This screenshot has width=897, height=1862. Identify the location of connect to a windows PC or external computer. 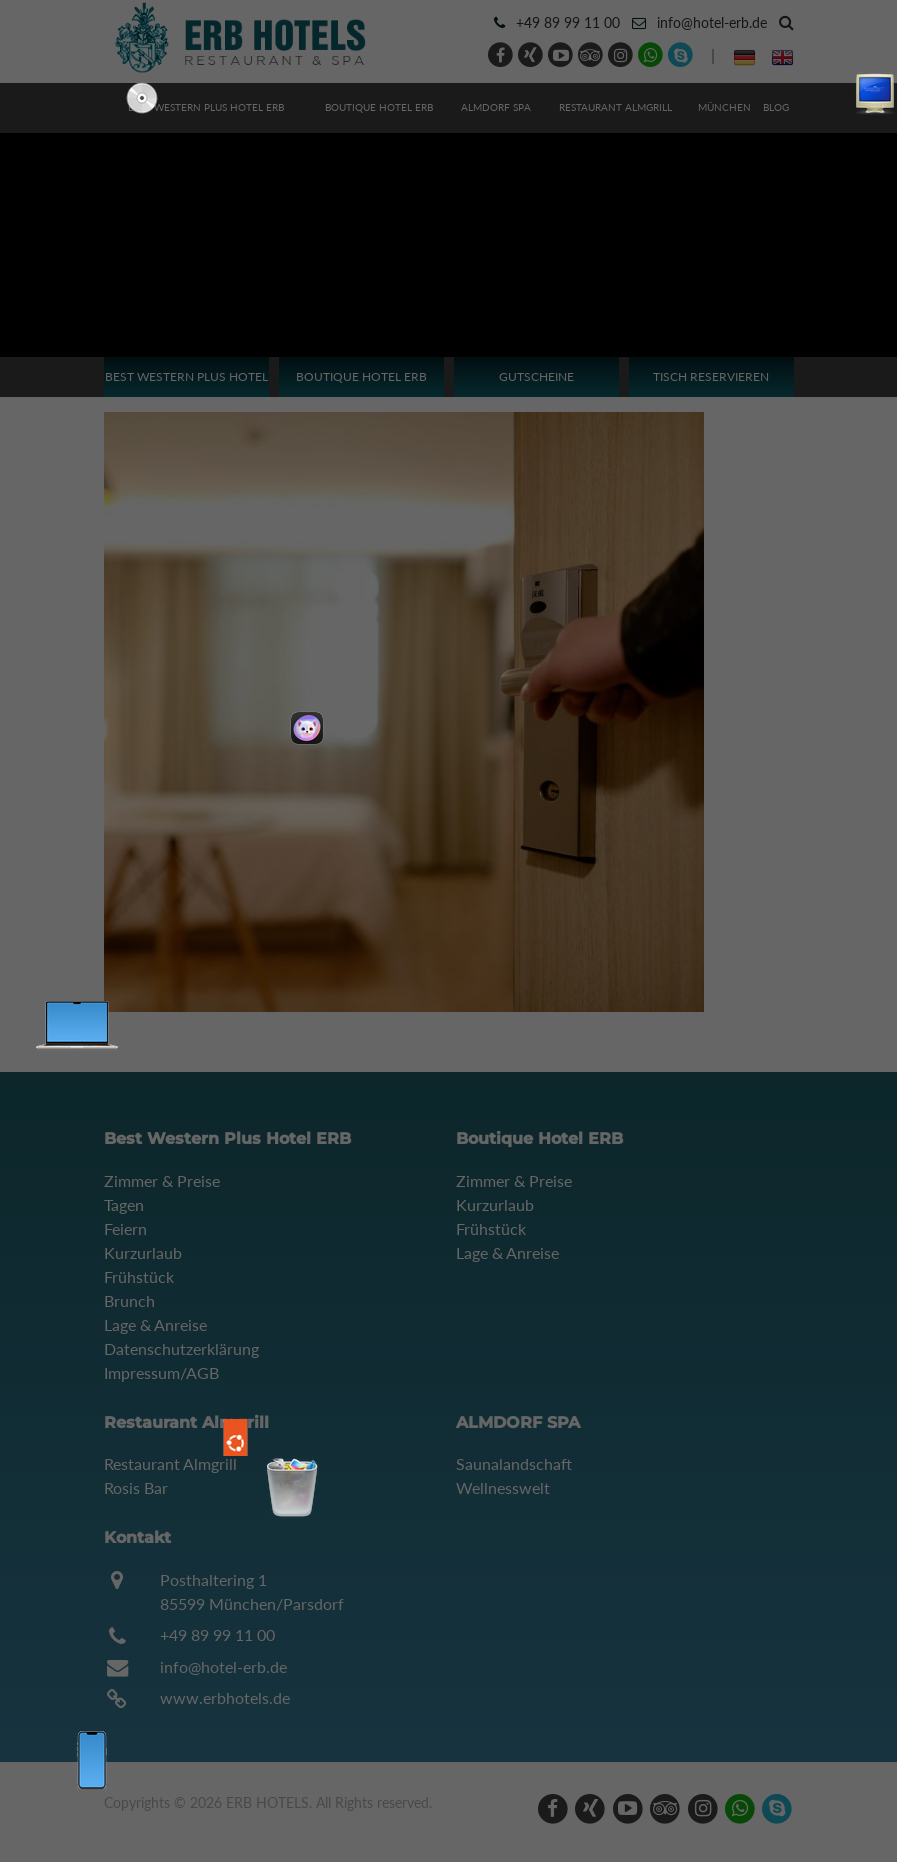
(875, 93).